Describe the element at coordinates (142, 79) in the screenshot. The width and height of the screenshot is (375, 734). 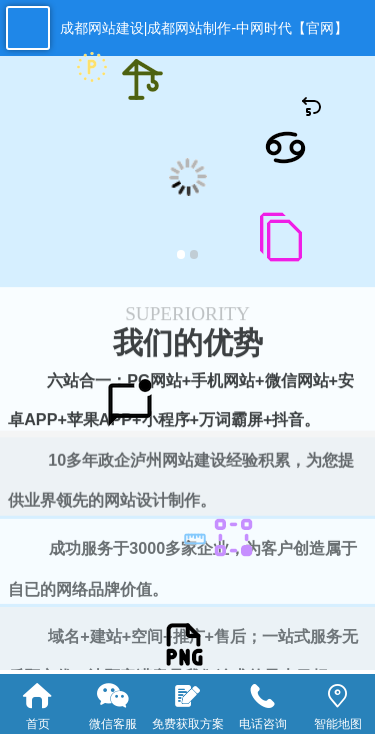
I see `indicates construction or building in progress` at that location.